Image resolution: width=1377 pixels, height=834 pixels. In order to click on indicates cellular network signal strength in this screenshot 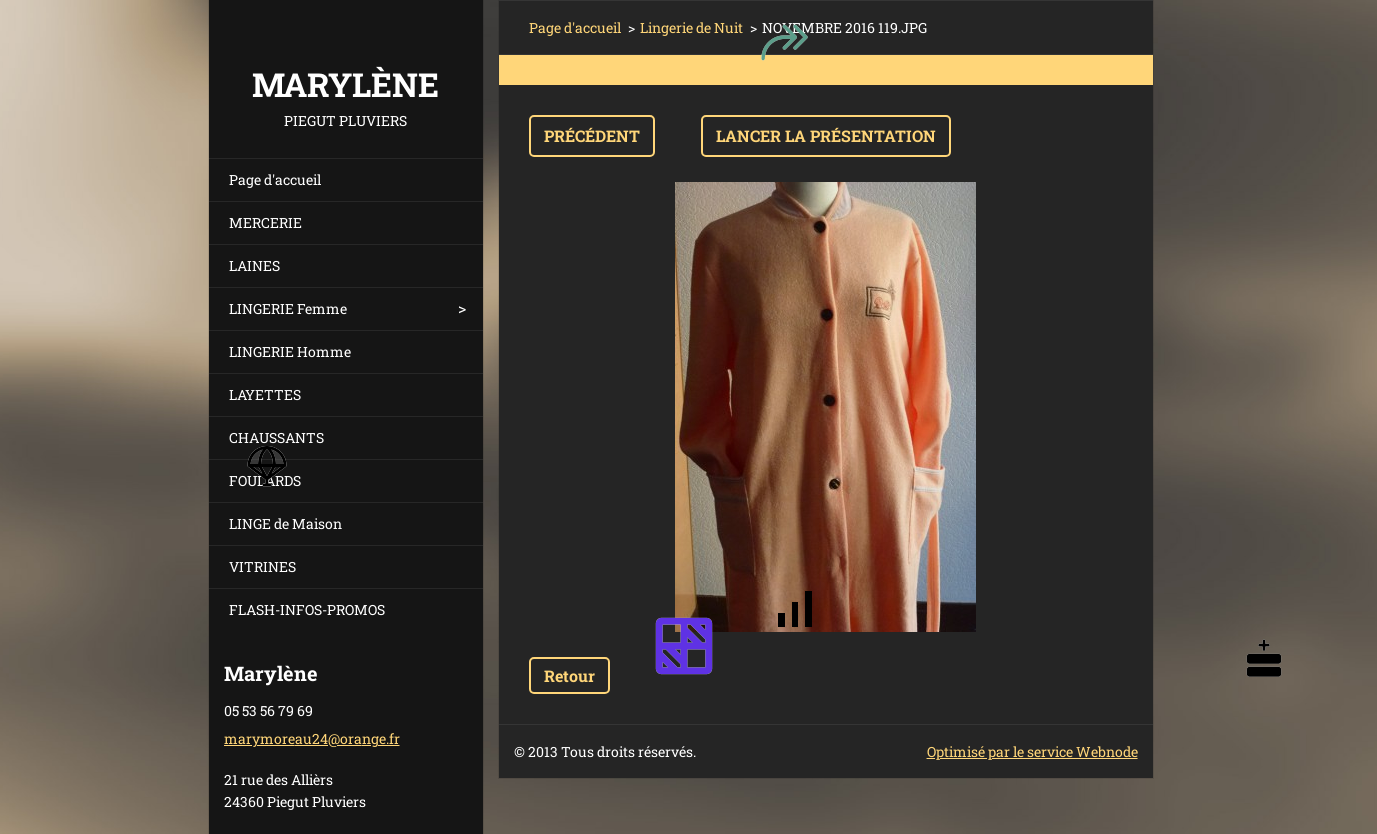, I will do `click(794, 609)`.